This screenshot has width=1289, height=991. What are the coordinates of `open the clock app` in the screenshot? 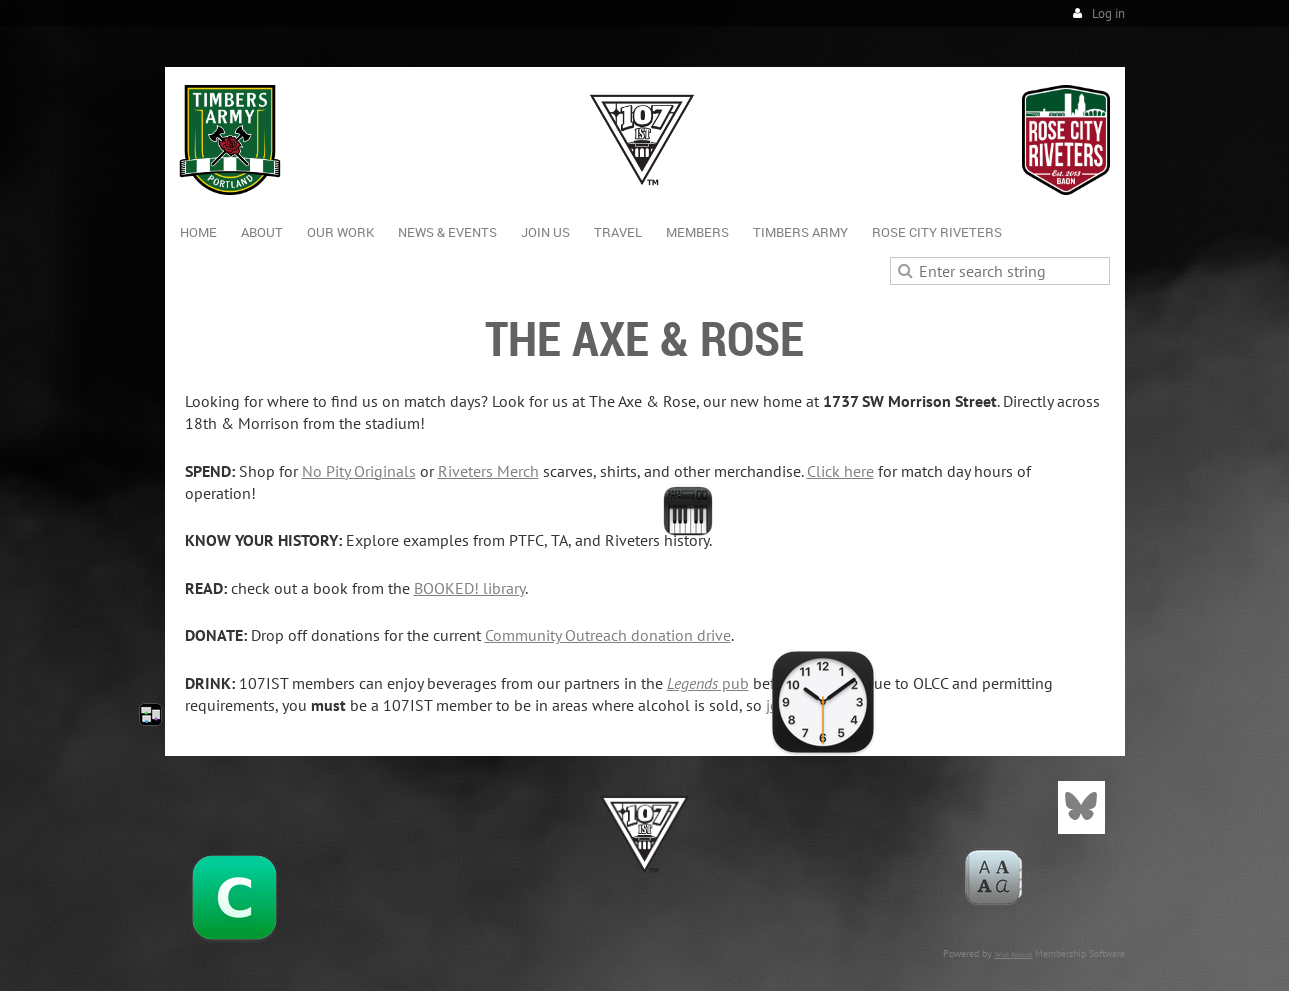 It's located at (823, 702).